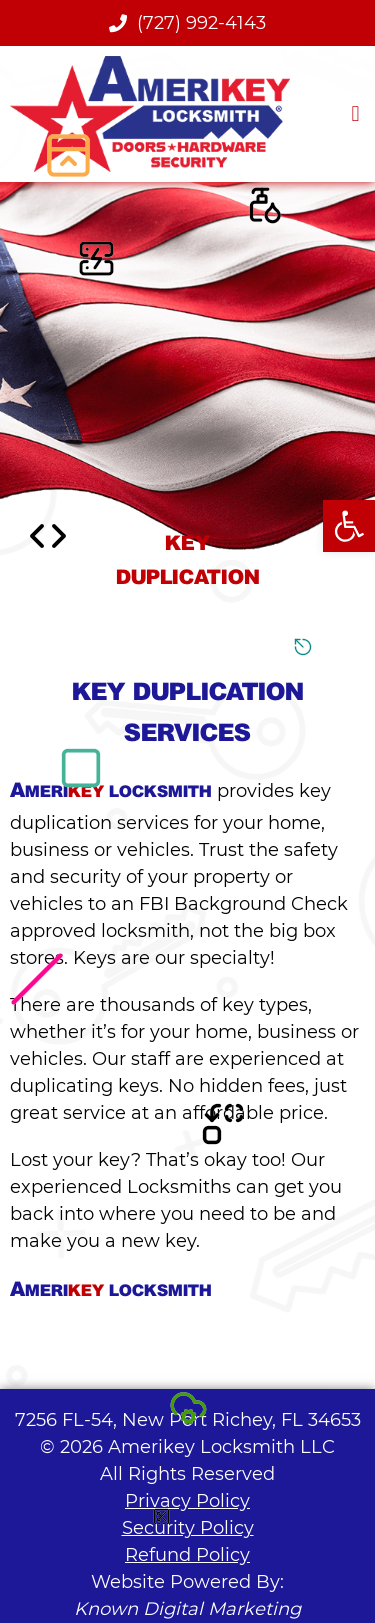  Describe the element at coordinates (303, 647) in the screenshot. I see `navigate back or return to previous screen` at that location.